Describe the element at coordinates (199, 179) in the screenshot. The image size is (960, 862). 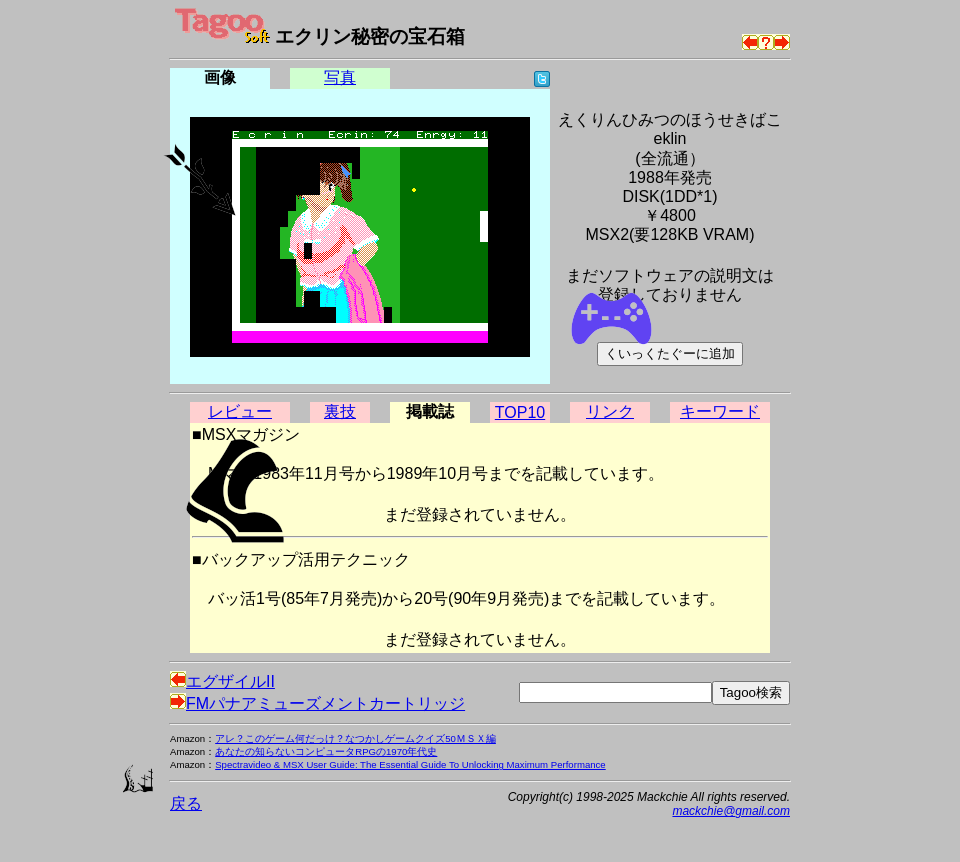
I see `indicates a natural or organic navigation path` at that location.